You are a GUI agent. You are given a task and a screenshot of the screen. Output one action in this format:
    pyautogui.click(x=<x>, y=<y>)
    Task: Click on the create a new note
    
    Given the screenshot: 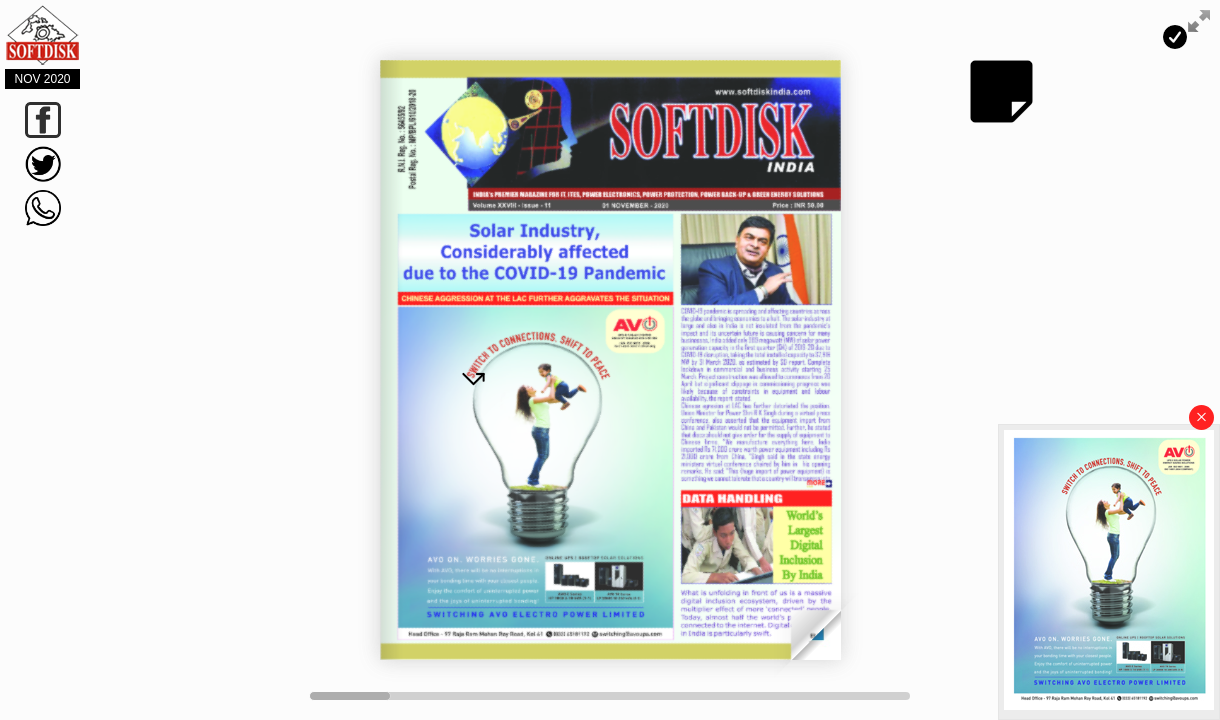 What is the action you would take?
    pyautogui.click(x=1001, y=91)
    